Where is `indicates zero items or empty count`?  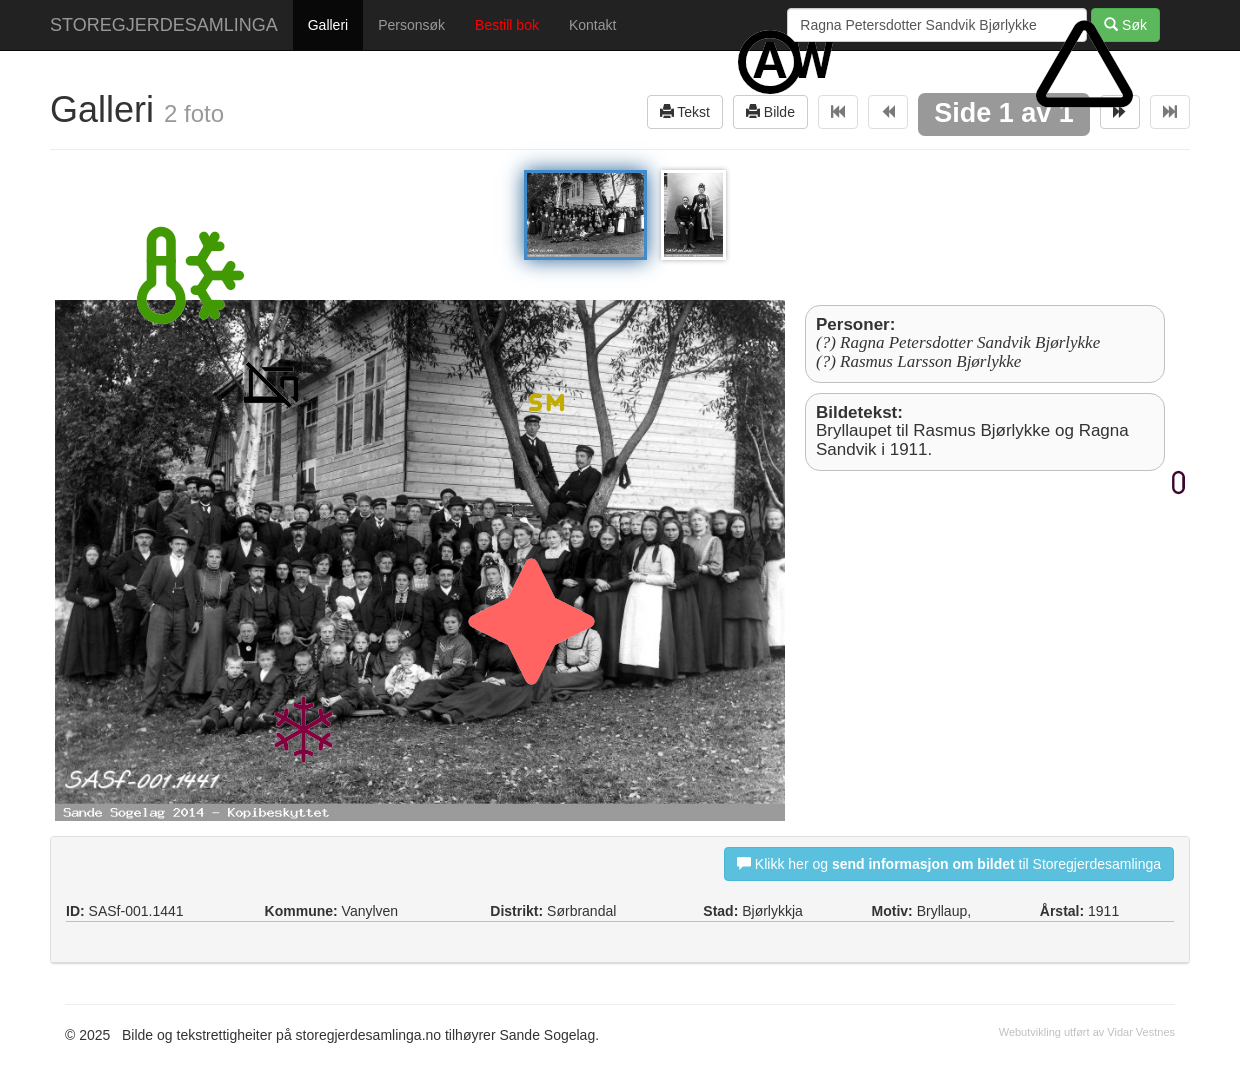
indicates zero items or empty count is located at coordinates (1178, 482).